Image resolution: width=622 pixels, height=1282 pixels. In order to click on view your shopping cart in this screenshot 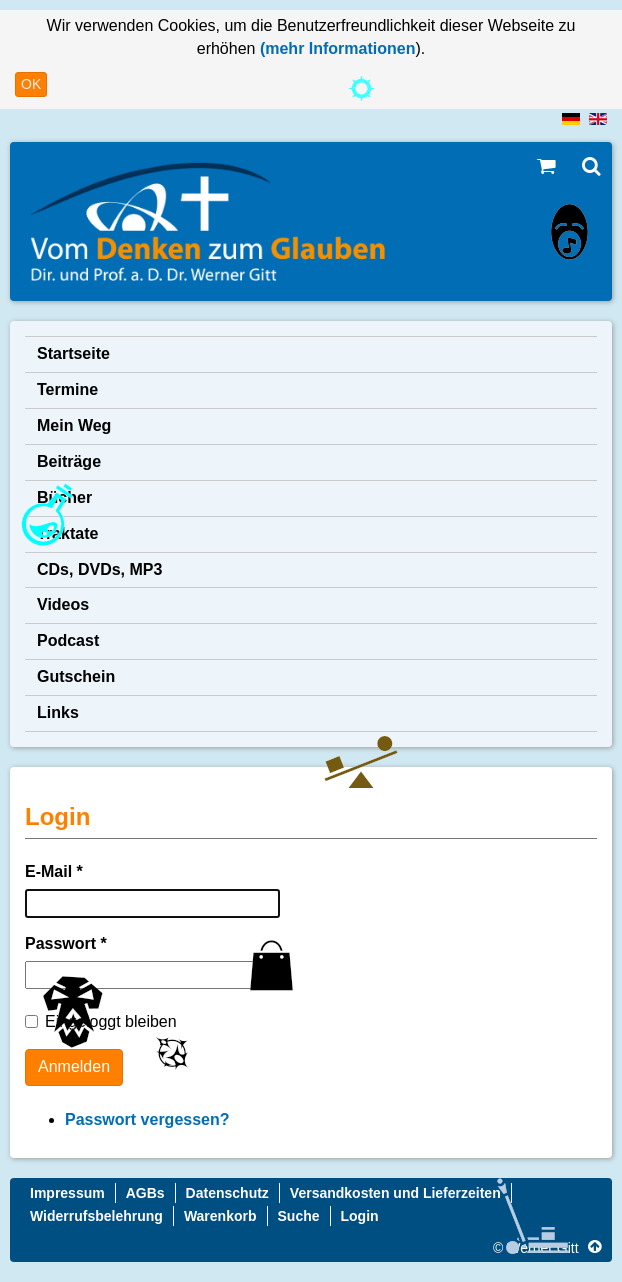, I will do `click(271, 965)`.